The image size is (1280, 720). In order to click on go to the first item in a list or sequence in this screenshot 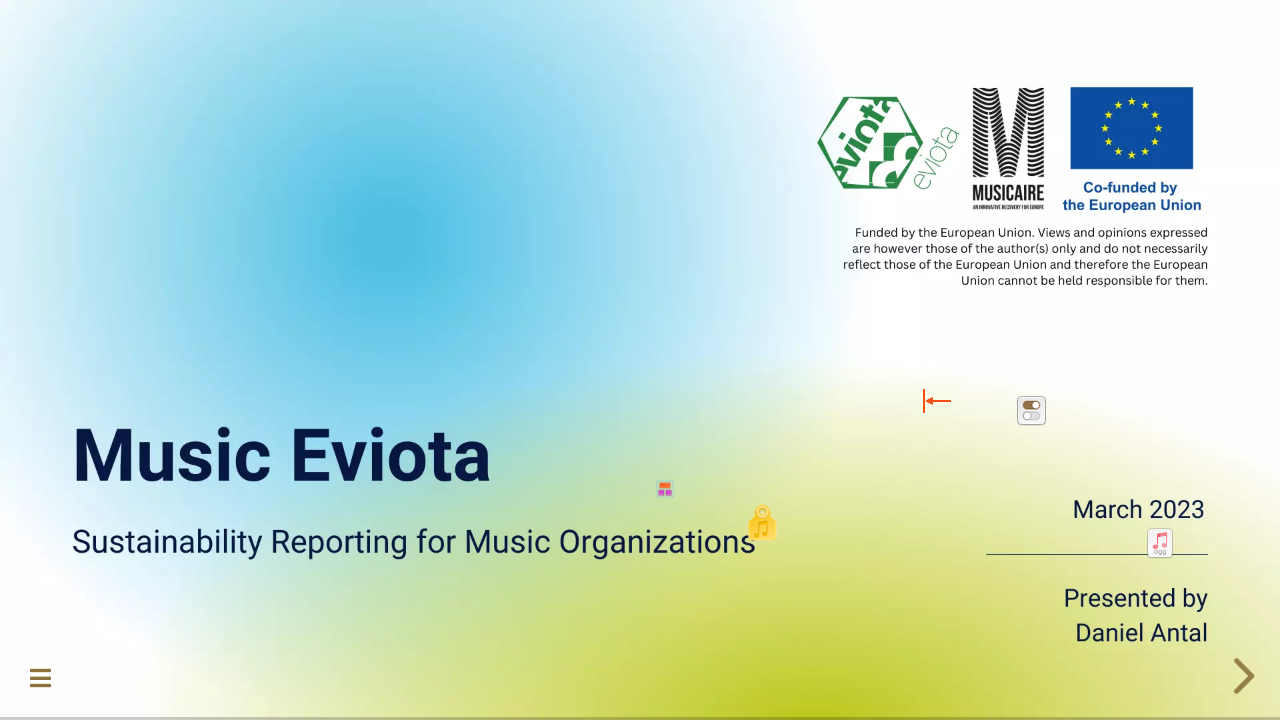, I will do `click(937, 401)`.